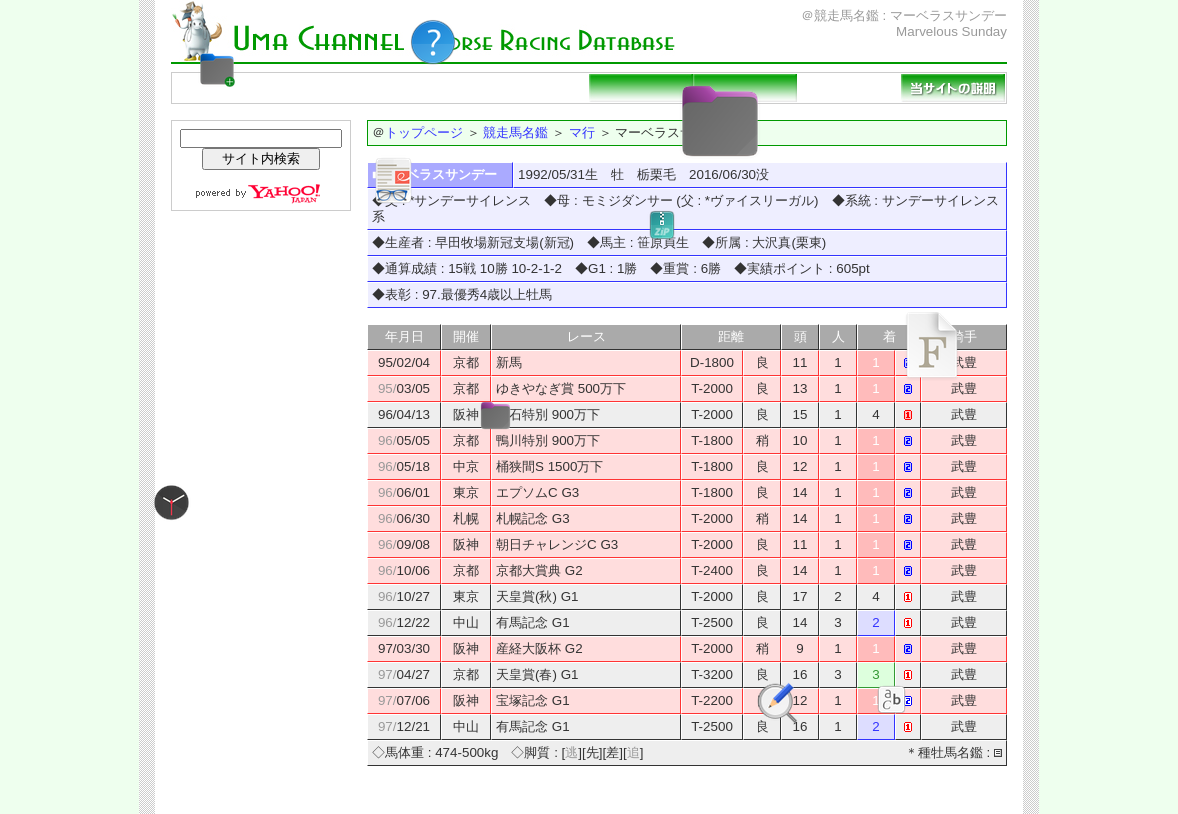 The width and height of the screenshot is (1178, 814). Describe the element at coordinates (932, 346) in the screenshot. I see `a fortran source code file` at that location.